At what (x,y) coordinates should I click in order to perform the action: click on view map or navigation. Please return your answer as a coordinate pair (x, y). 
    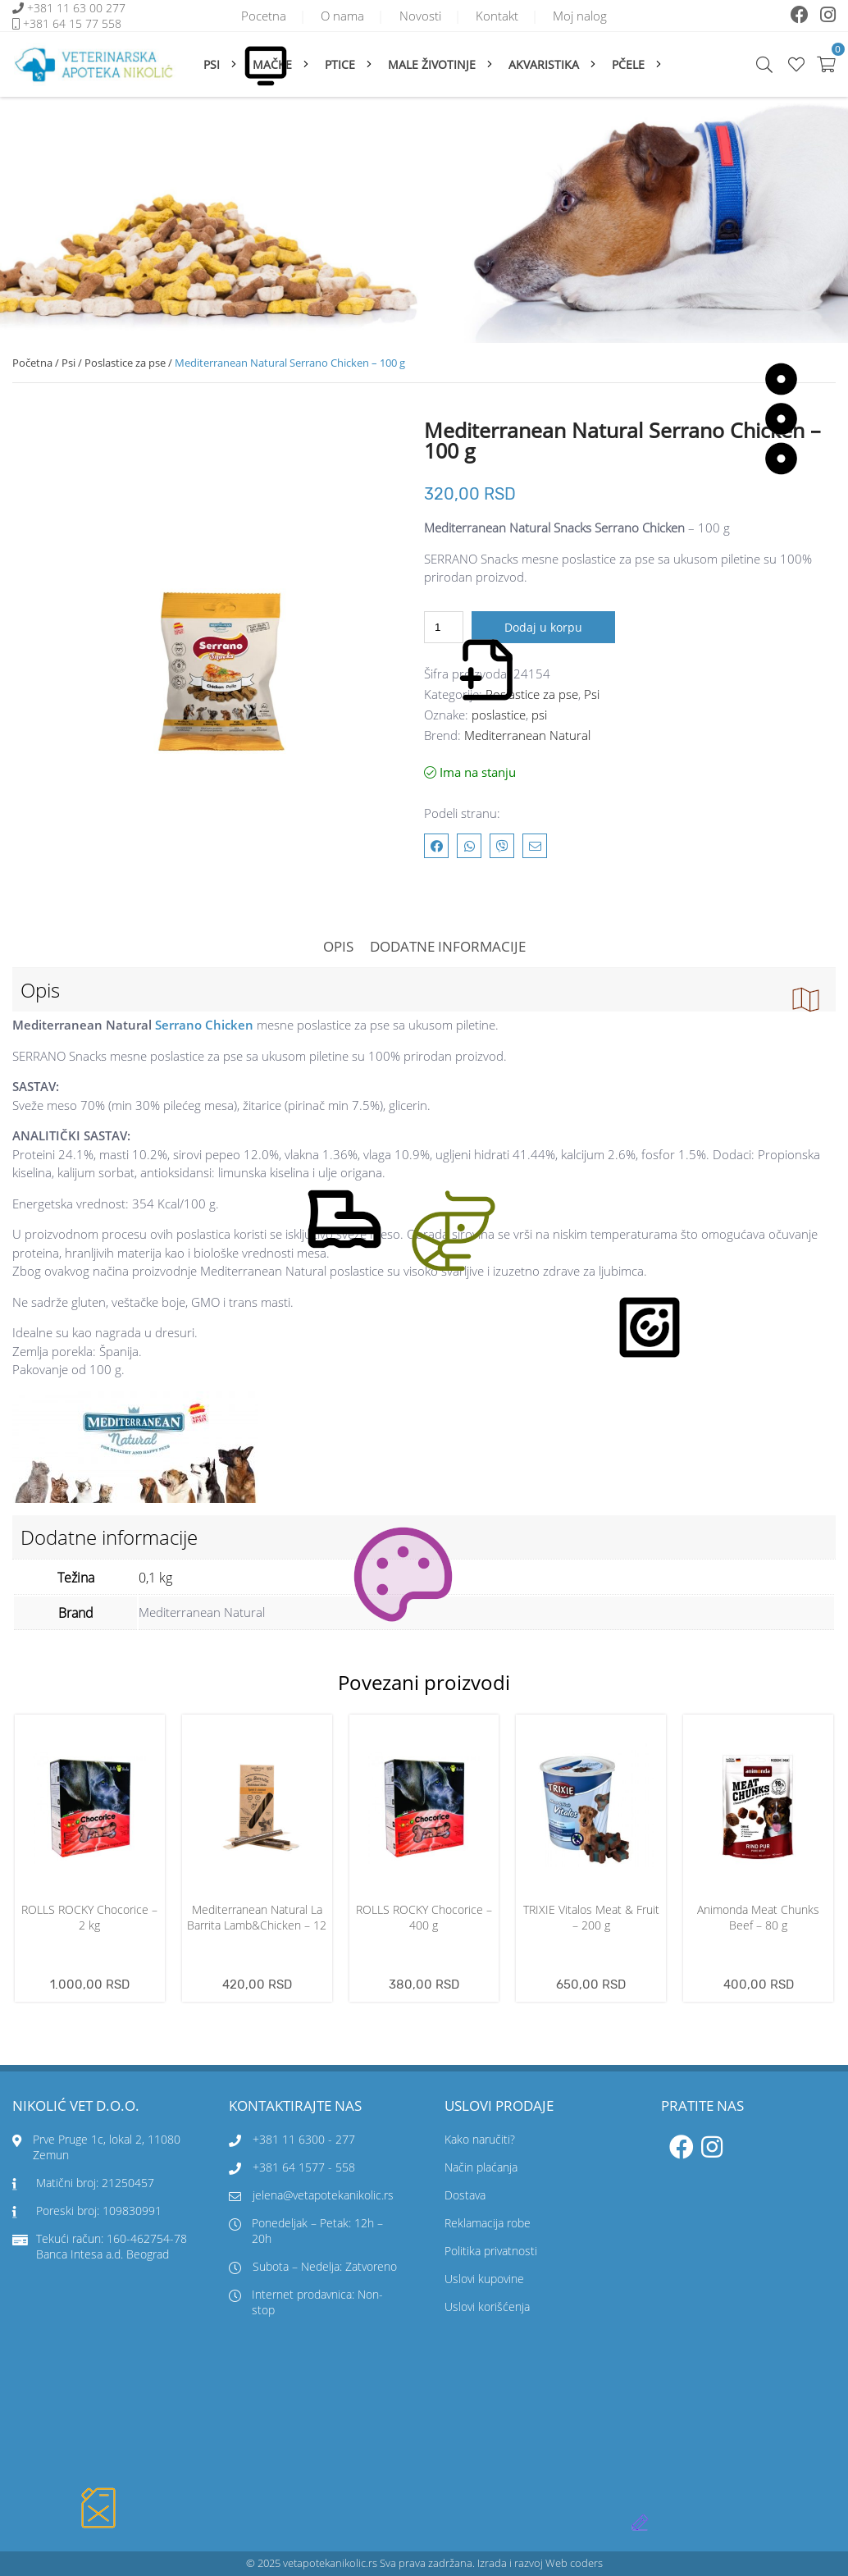
    Looking at the image, I should click on (805, 999).